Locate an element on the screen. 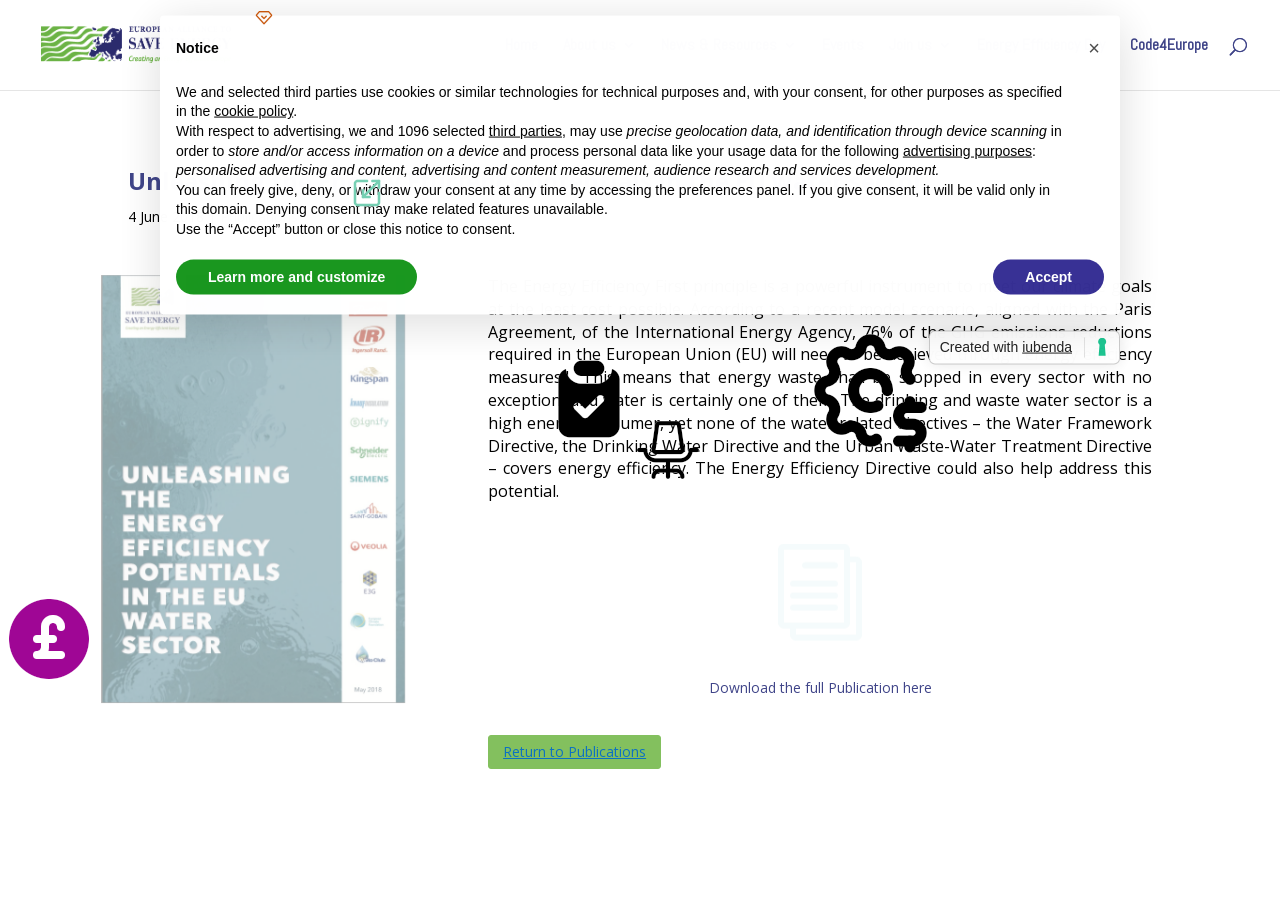  access workspace or office settings is located at coordinates (668, 450).